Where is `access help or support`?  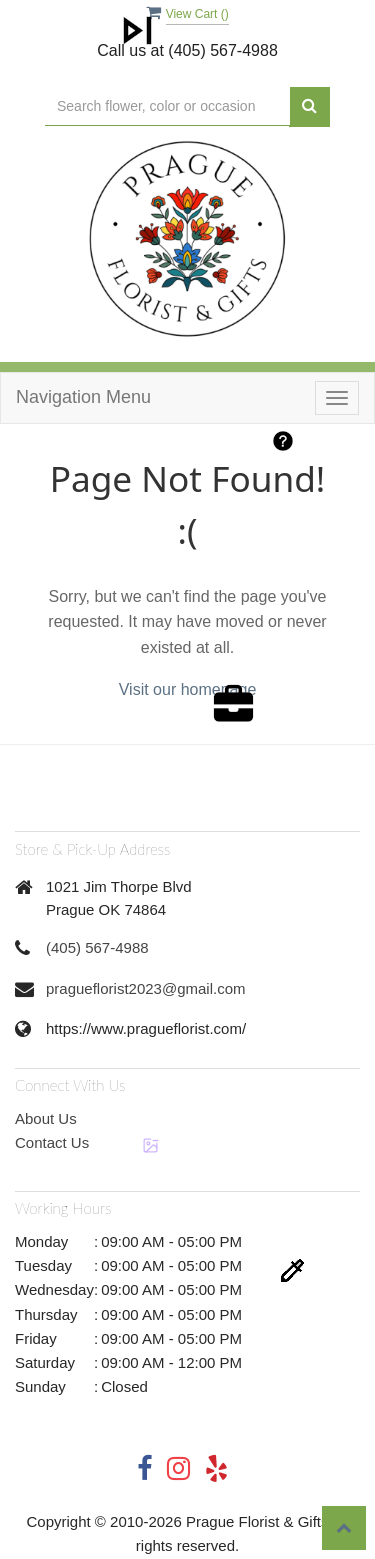
access help or support is located at coordinates (283, 441).